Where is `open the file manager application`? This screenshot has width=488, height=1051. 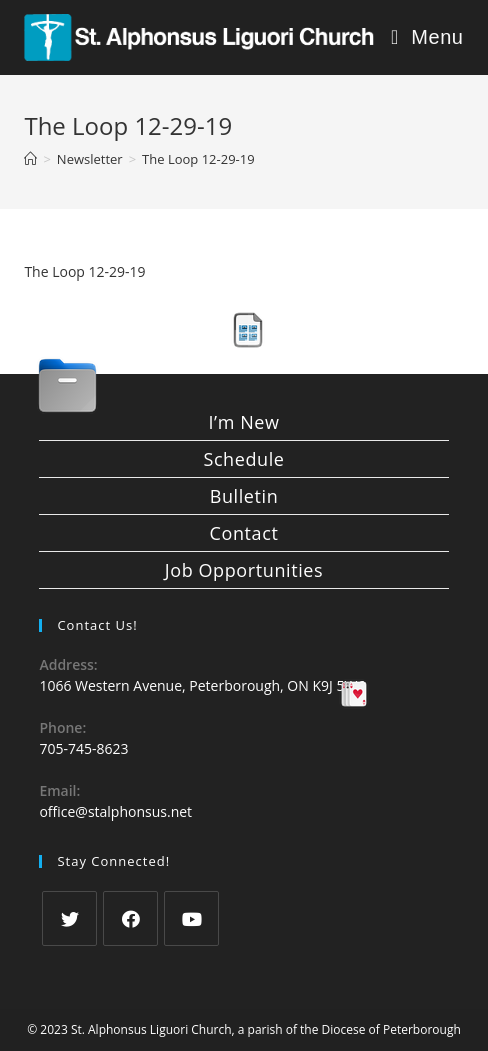
open the file manager application is located at coordinates (67, 385).